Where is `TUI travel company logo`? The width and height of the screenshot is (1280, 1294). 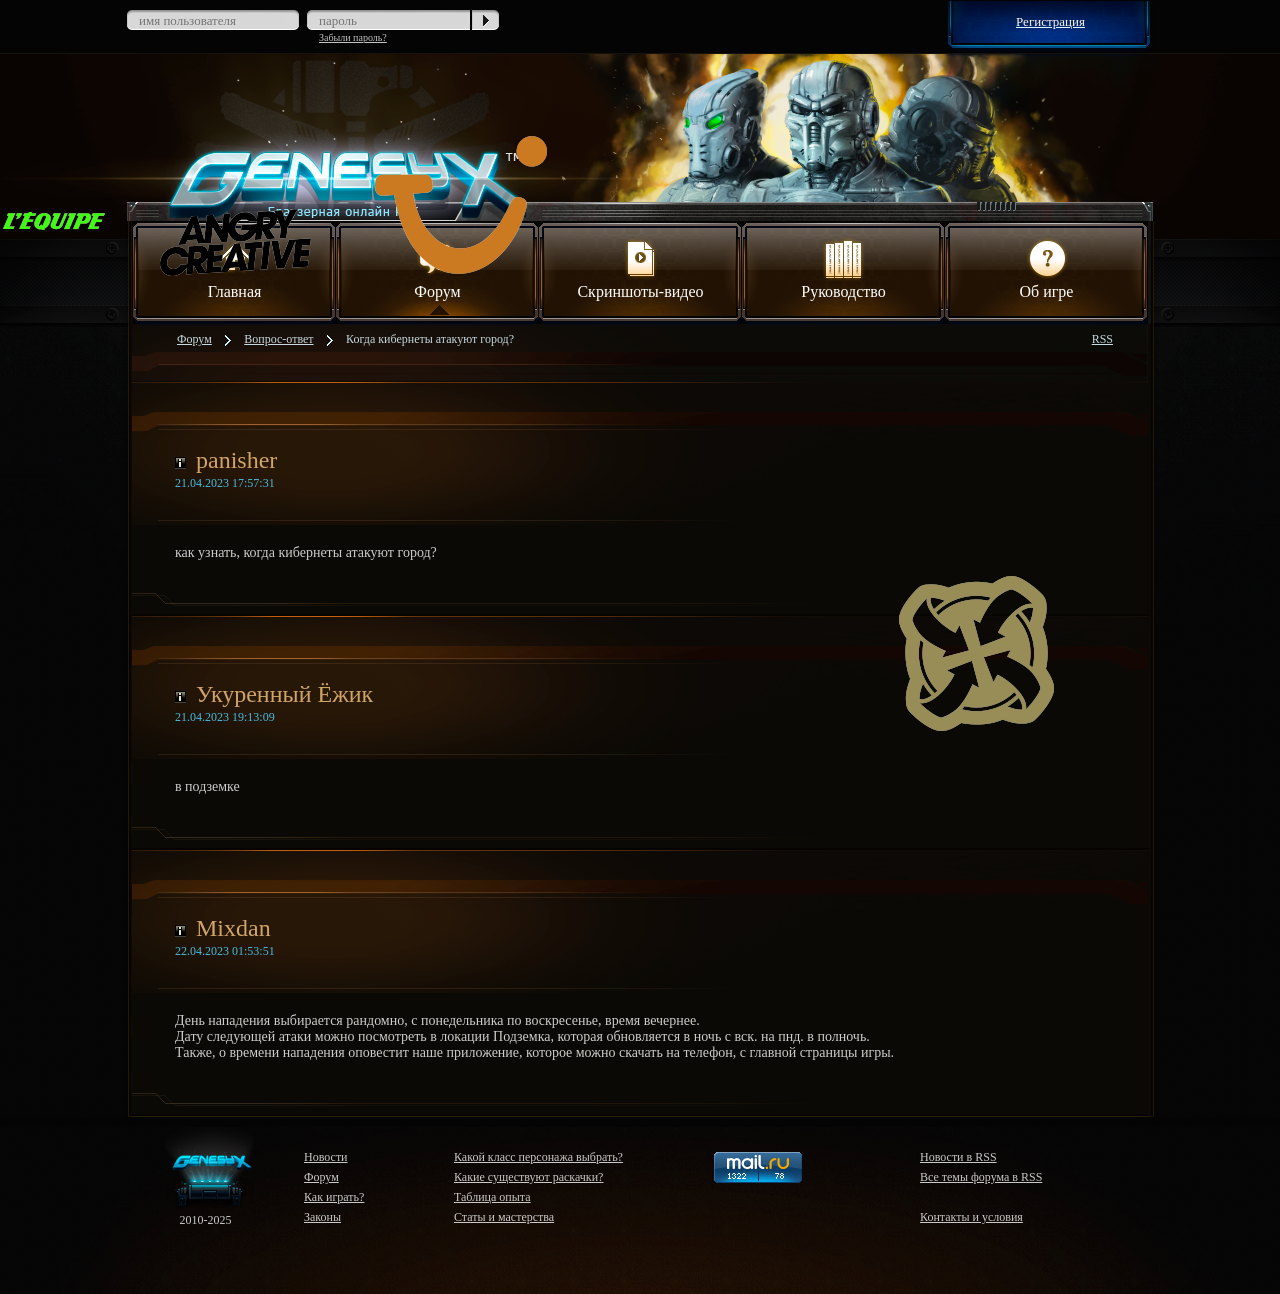 TUI travel company logo is located at coordinates (461, 205).